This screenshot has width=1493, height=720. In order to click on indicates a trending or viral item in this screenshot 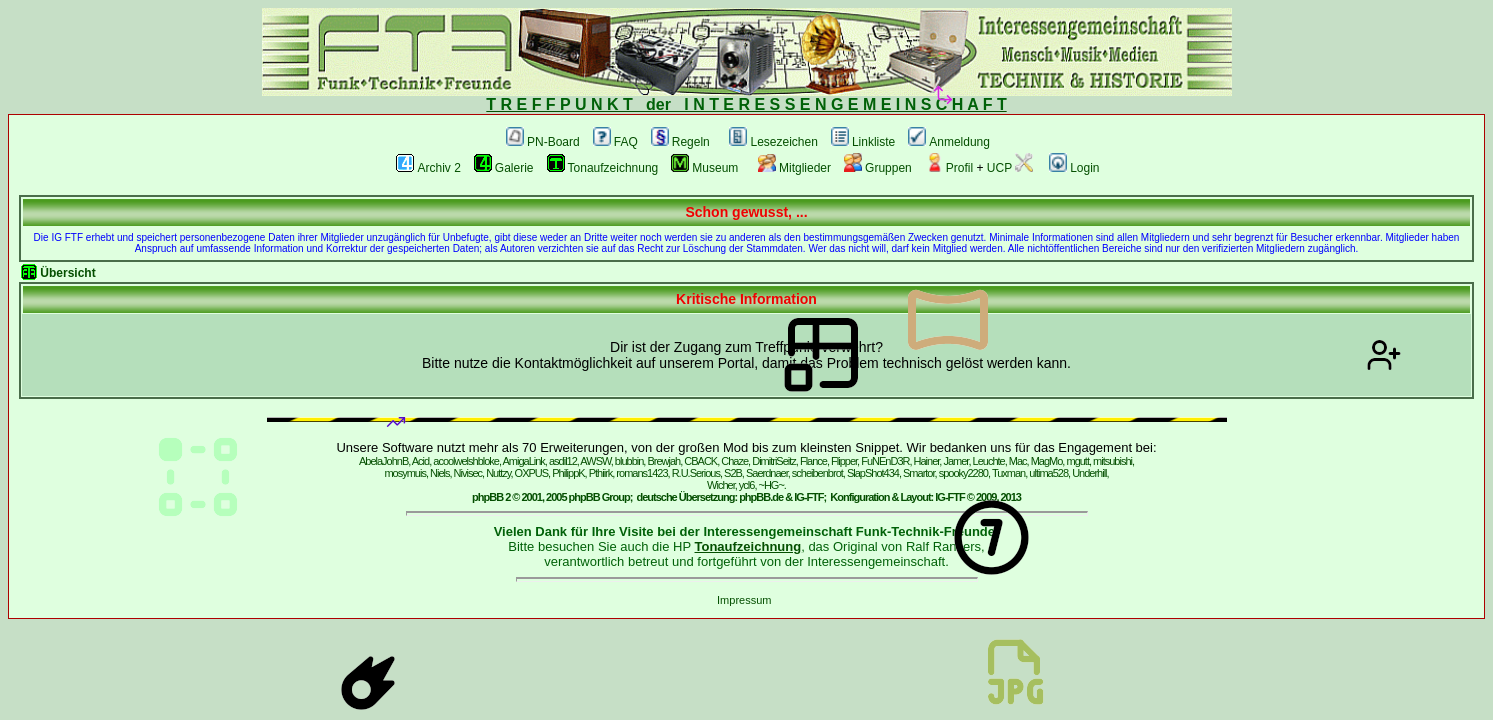, I will do `click(368, 683)`.